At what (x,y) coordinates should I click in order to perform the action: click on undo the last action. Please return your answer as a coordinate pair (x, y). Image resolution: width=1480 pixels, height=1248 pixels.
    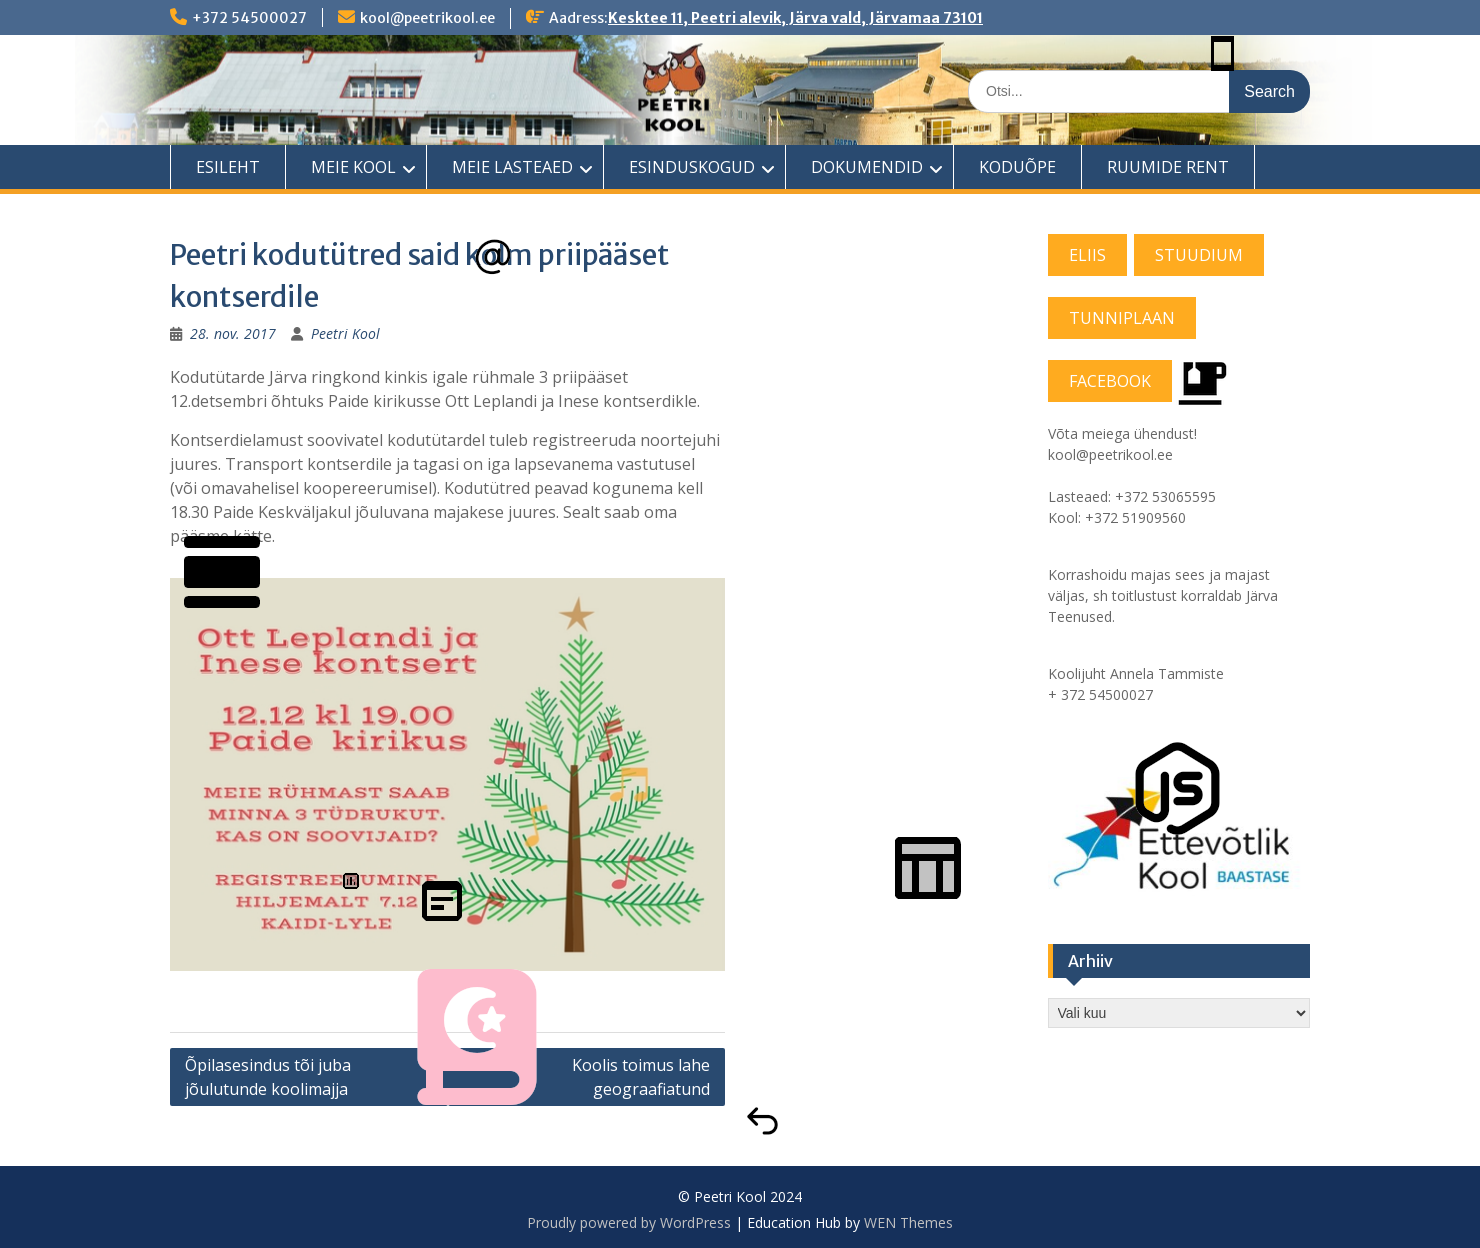
    Looking at the image, I should click on (762, 1121).